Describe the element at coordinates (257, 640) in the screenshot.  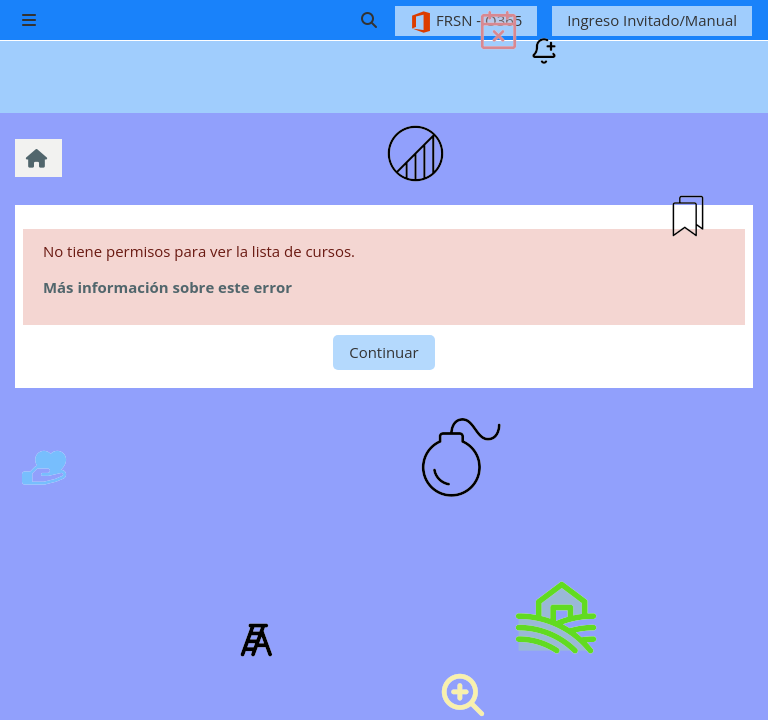
I see `access tools or equipment section` at that location.